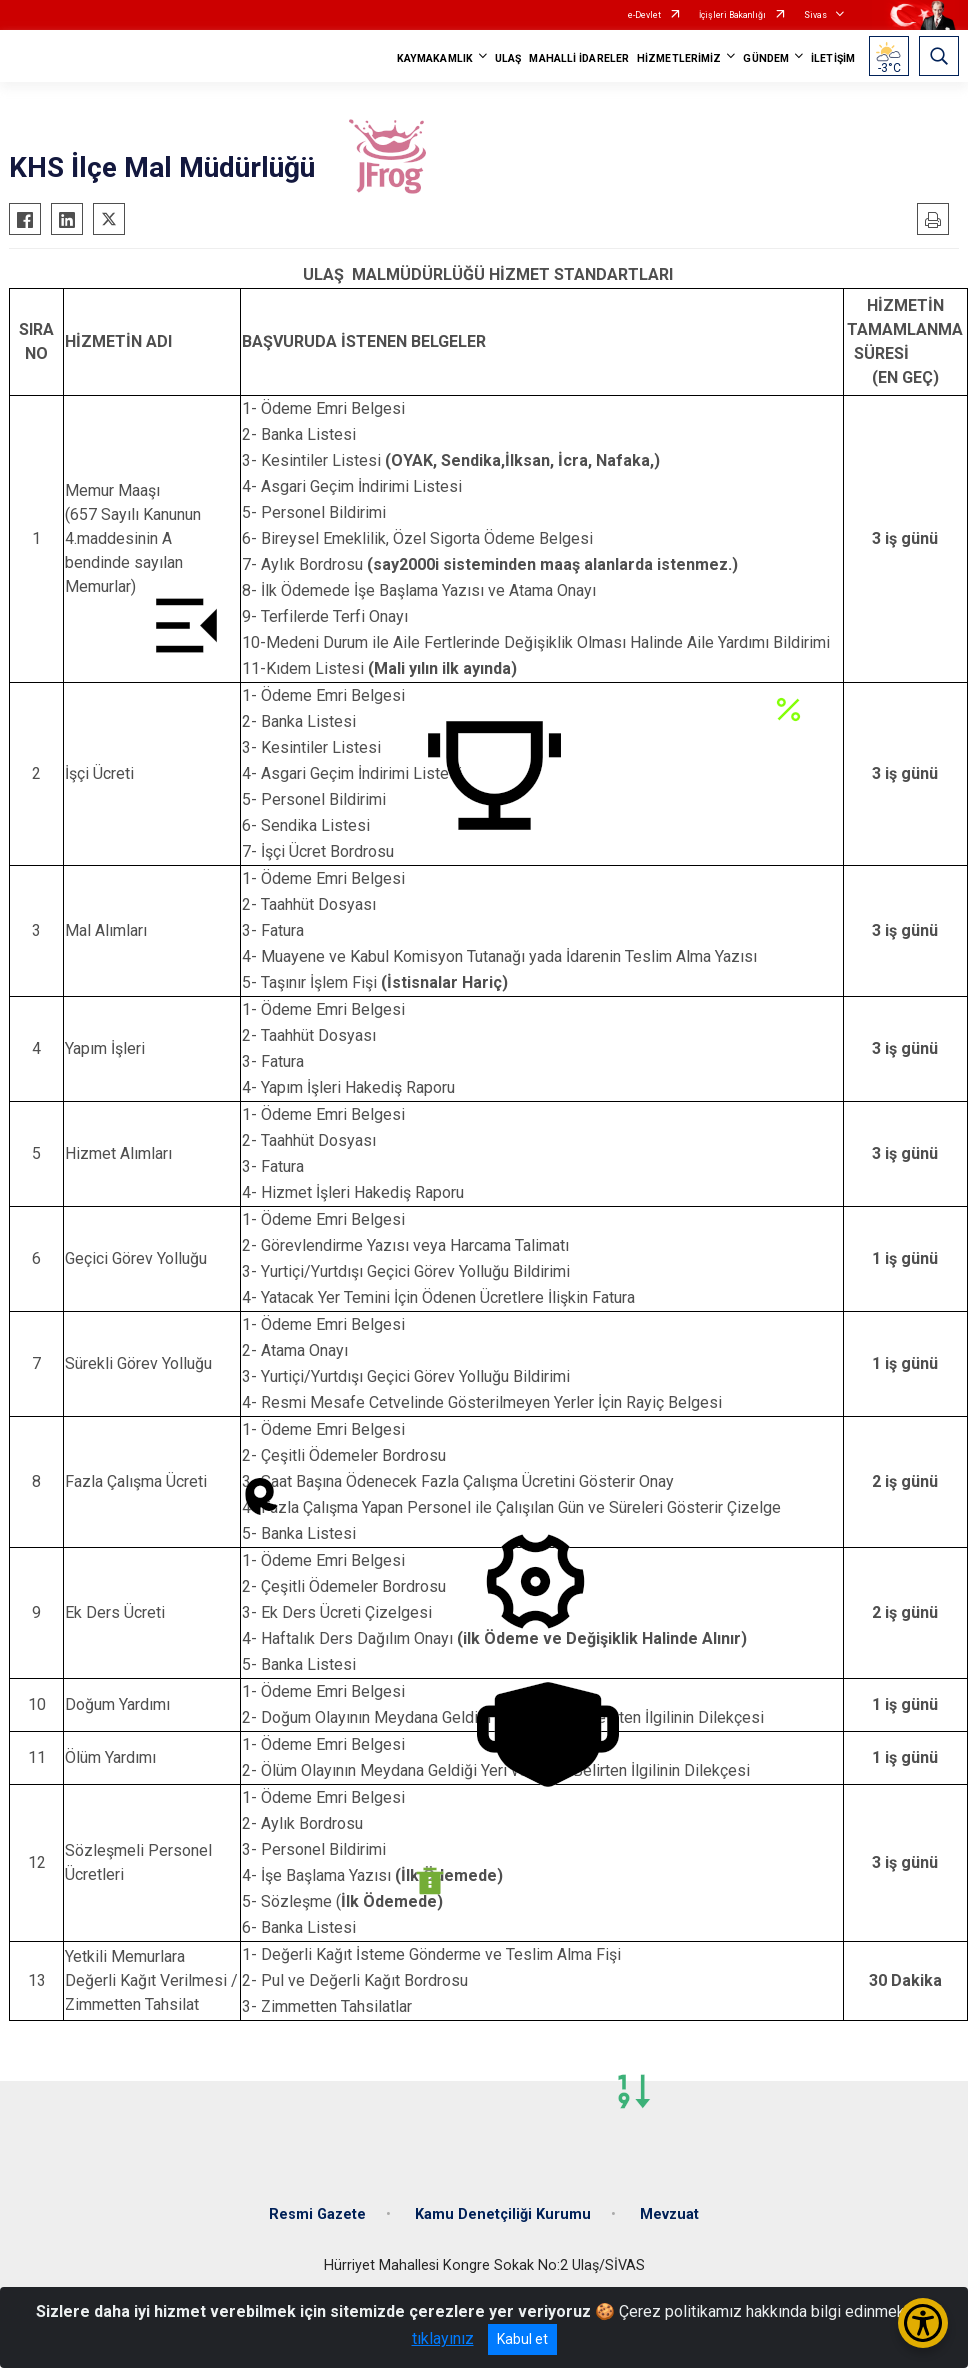  I want to click on access settings or preferences, so click(535, 1581).